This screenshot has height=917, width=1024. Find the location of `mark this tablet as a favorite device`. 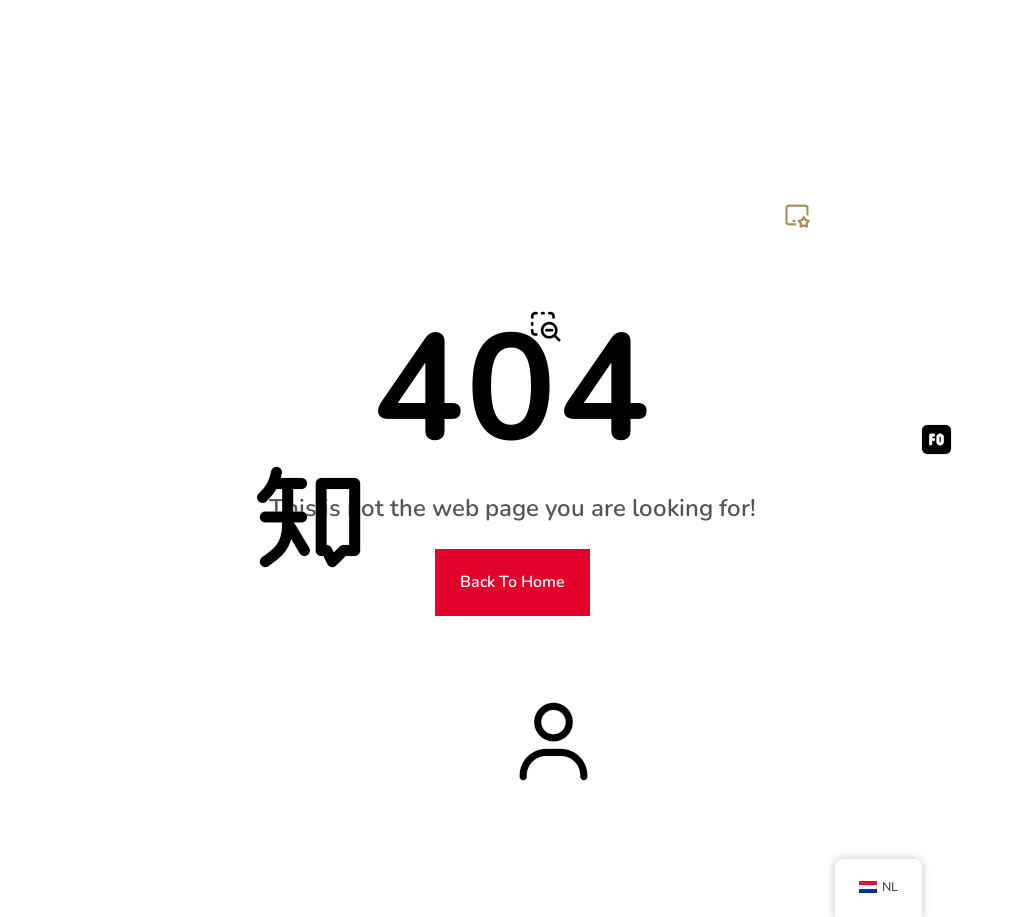

mark this tablet as a favorite device is located at coordinates (797, 215).